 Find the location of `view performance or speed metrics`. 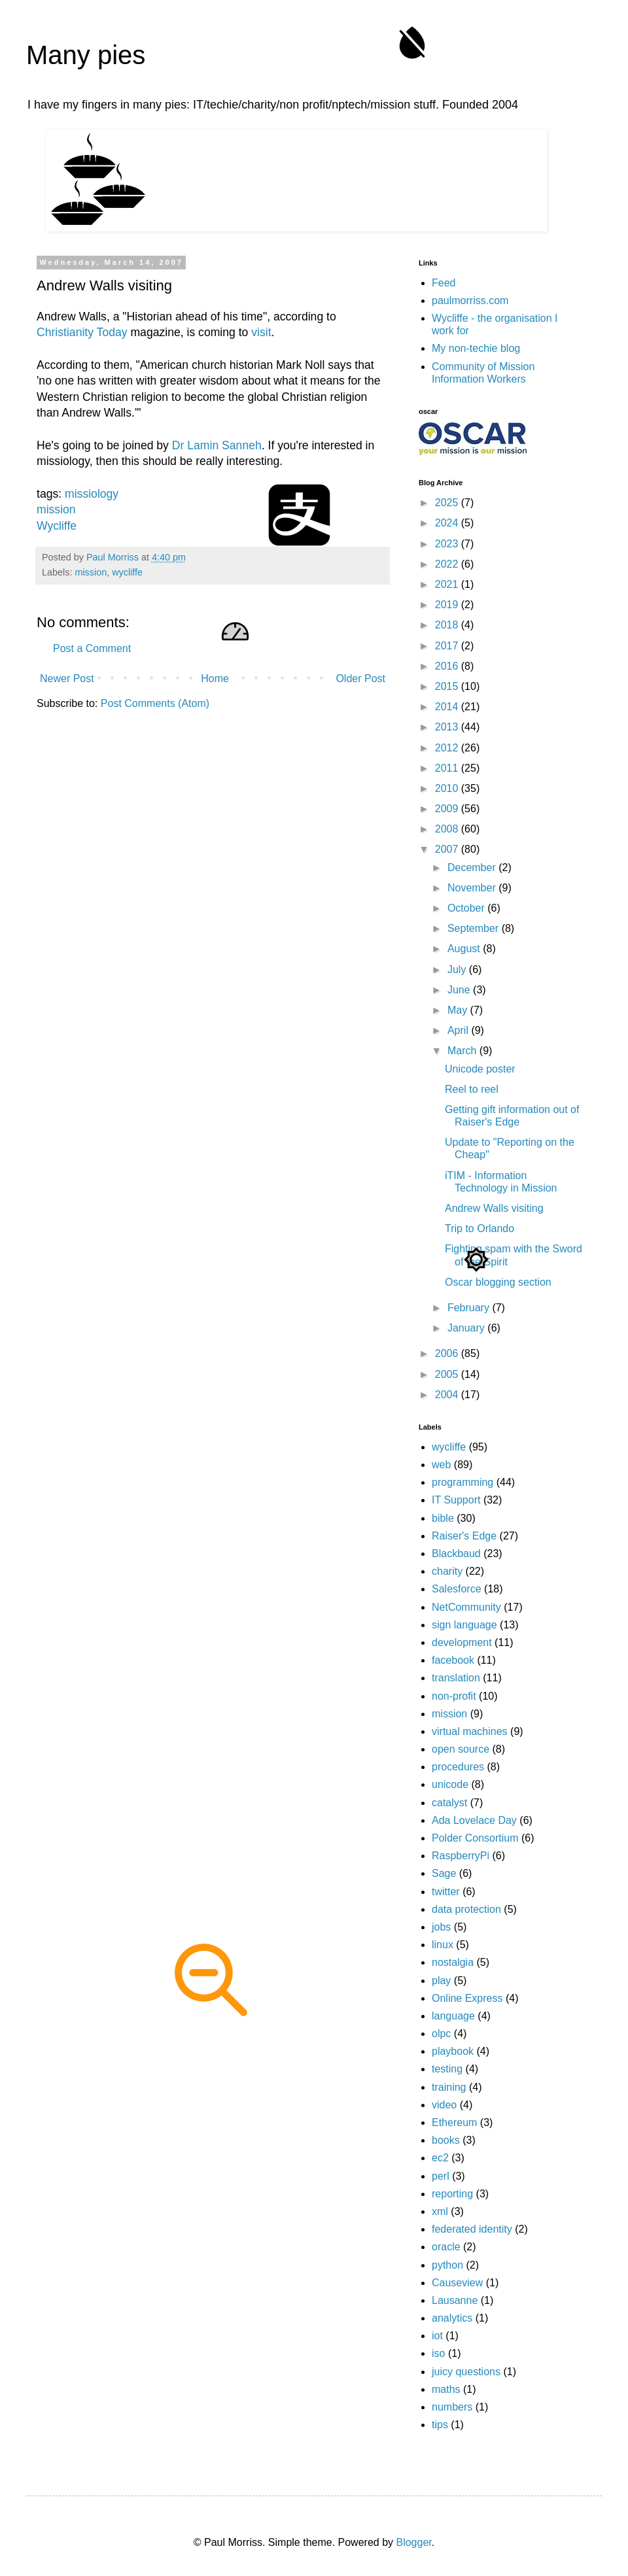

view performance or speed metrics is located at coordinates (235, 632).